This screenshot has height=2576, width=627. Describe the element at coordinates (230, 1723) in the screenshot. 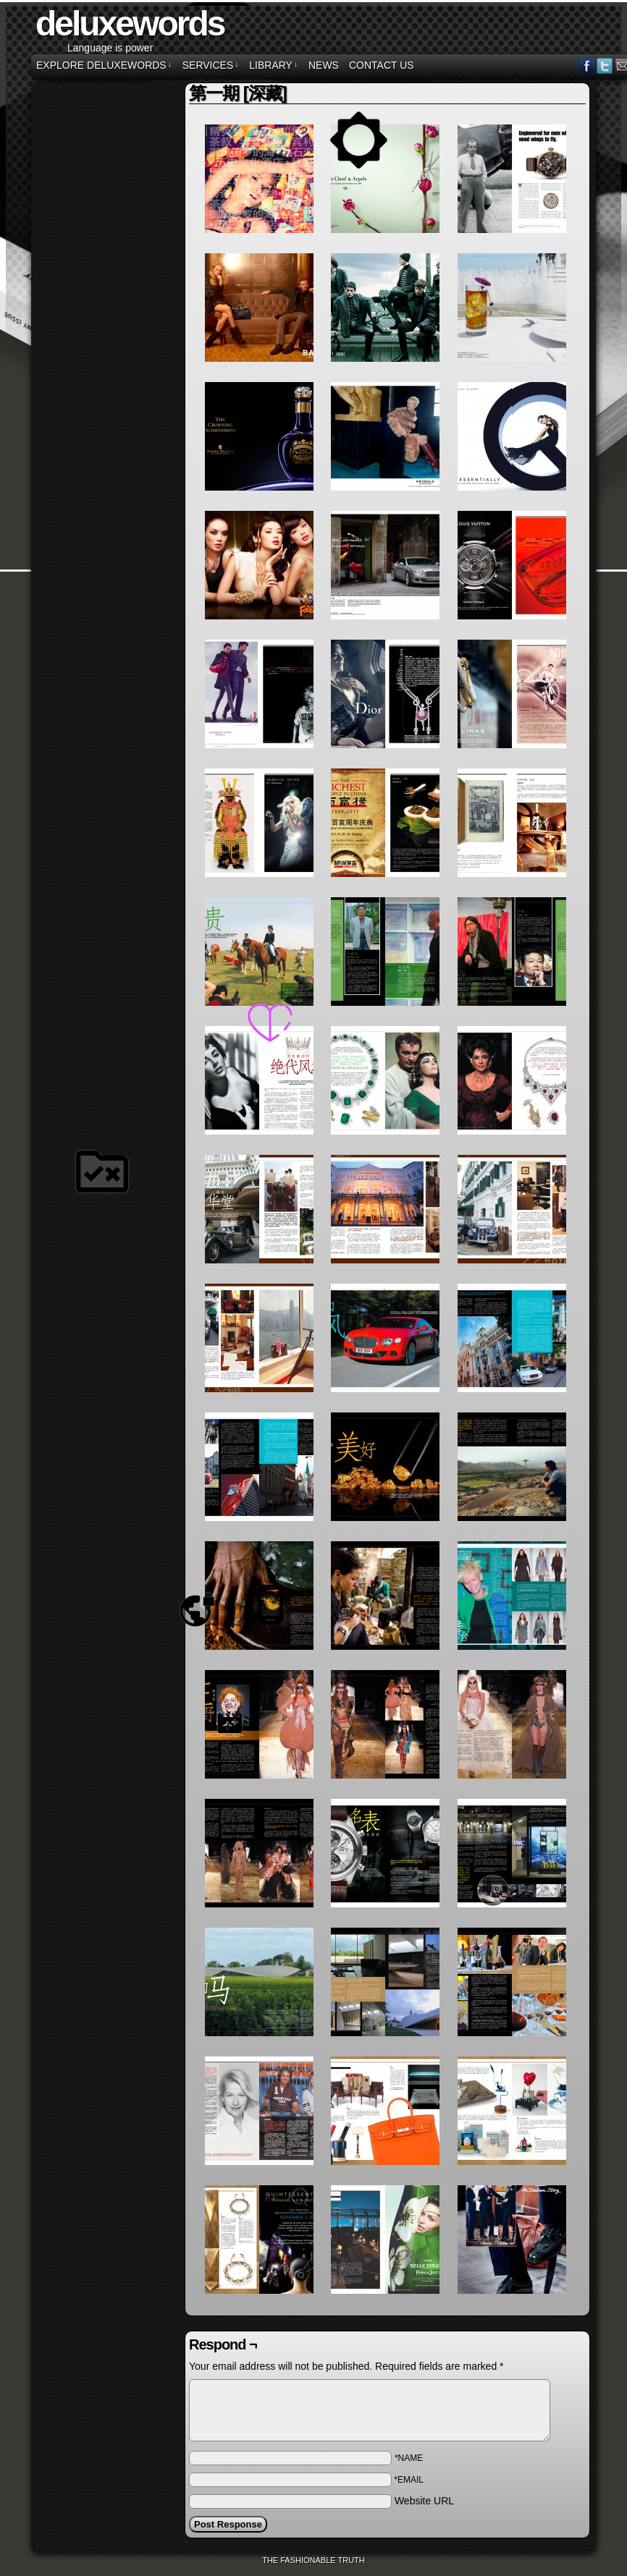

I see `apply visual effects or filters to a video` at that location.